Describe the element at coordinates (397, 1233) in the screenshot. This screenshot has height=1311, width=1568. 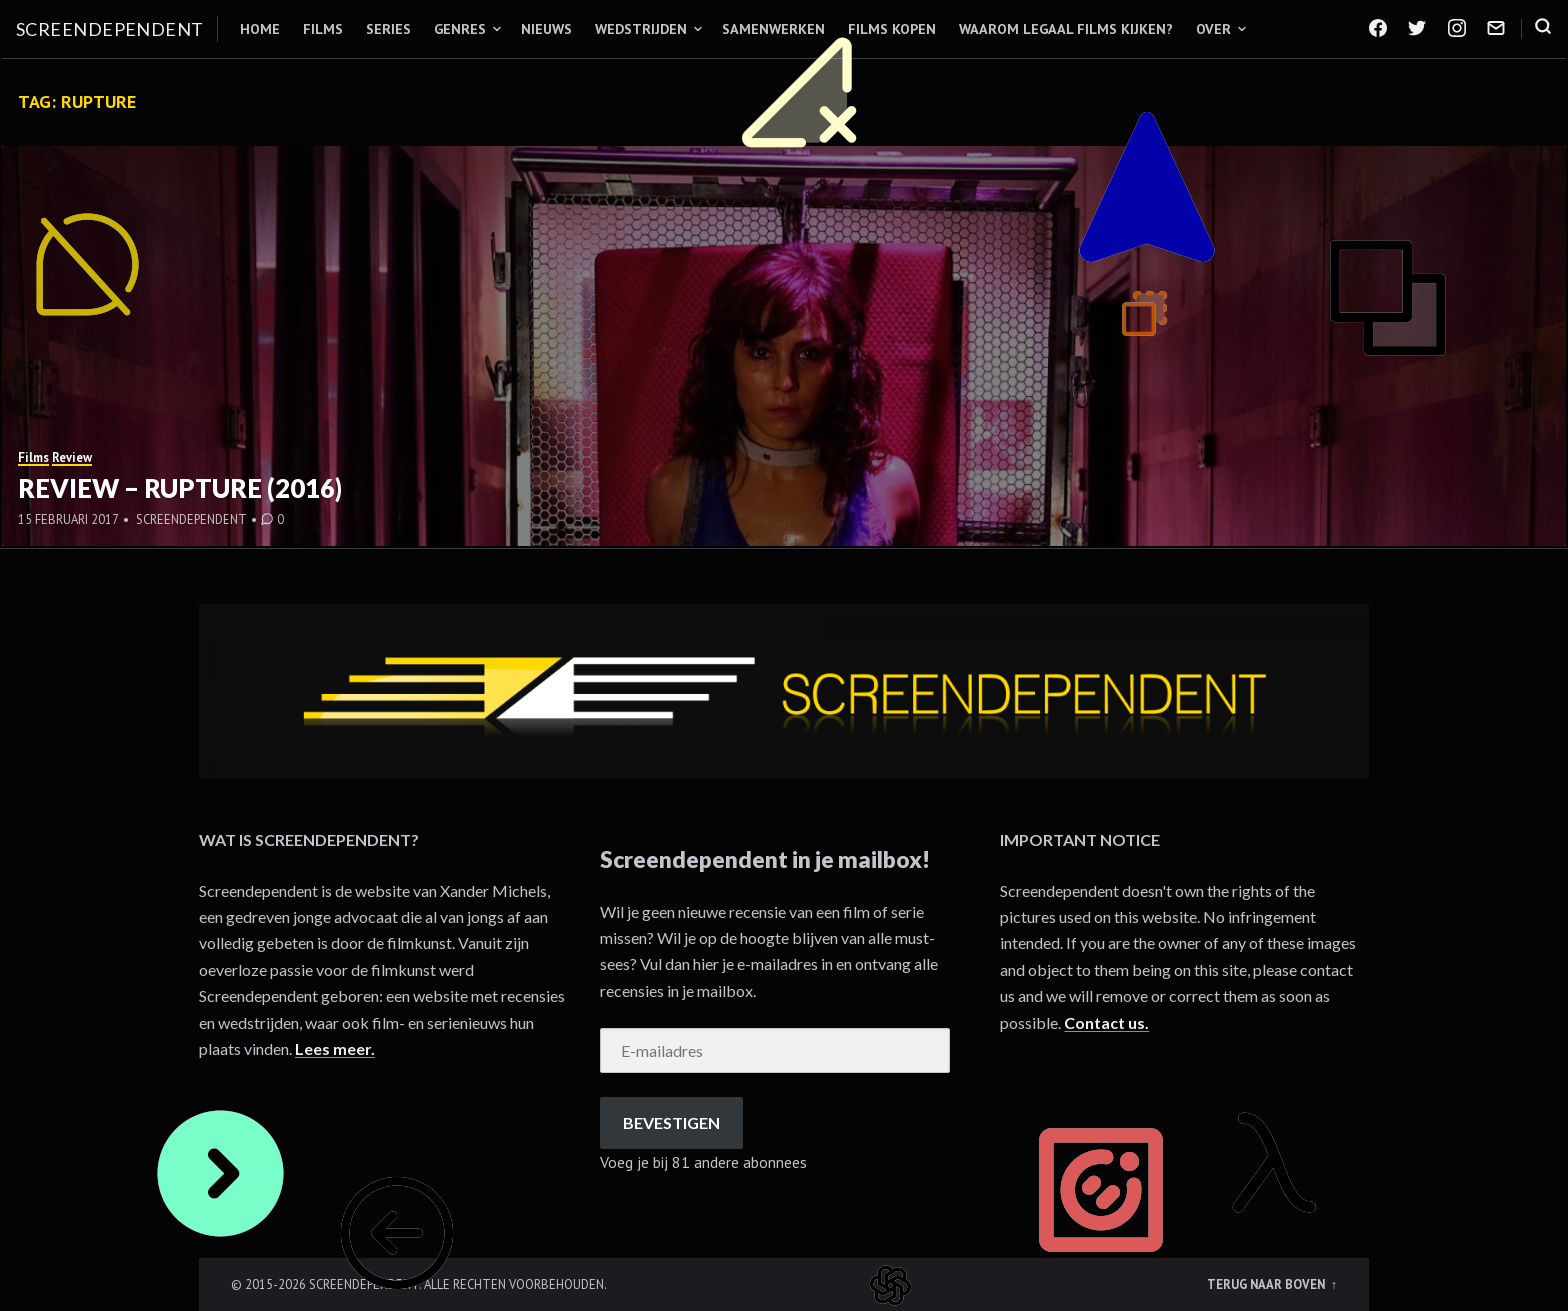
I see `go back to the previous screen` at that location.